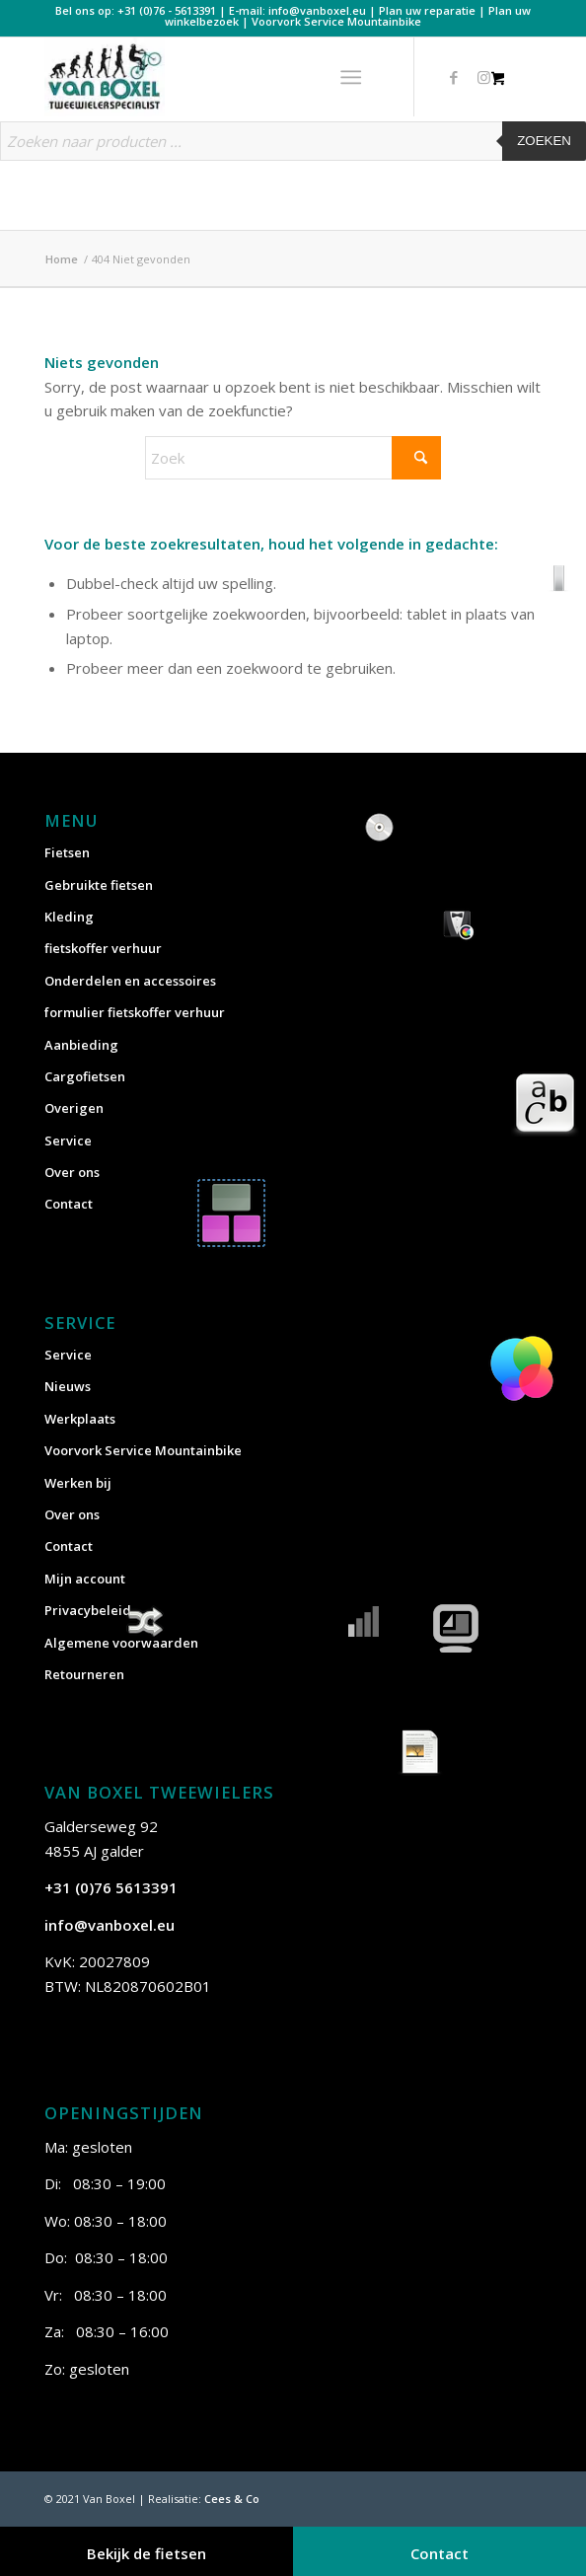 The width and height of the screenshot is (586, 2576). What do you see at coordinates (379, 827) in the screenshot?
I see `indicates a blank CD-R disc ready for burning` at bounding box center [379, 827].